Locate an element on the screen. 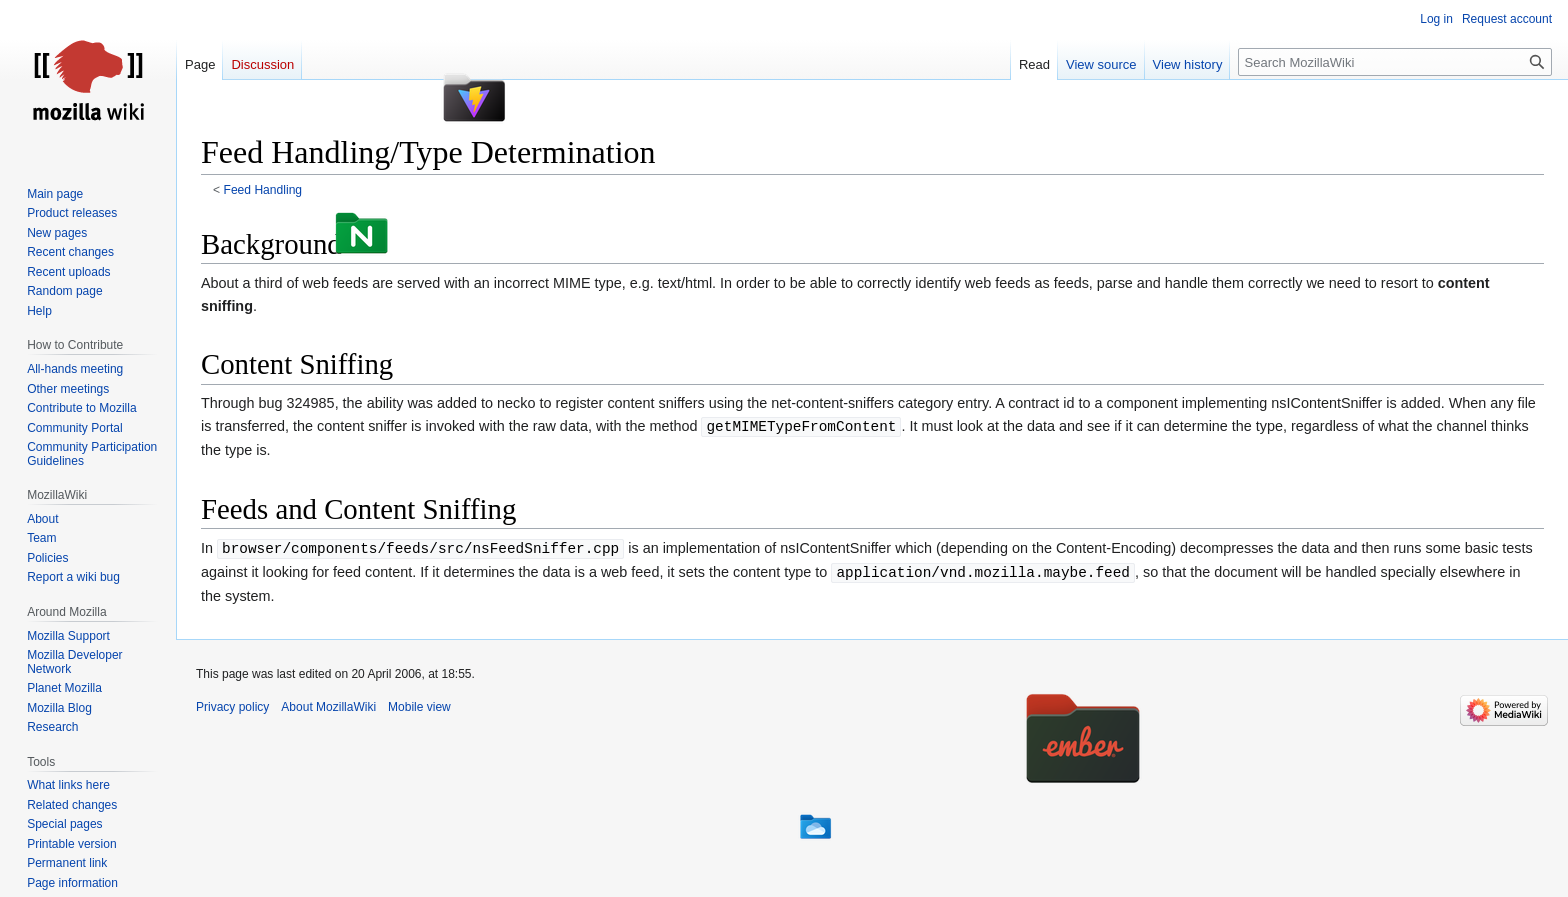  open OneDrive synced folder is located at coordinates (815, 827).